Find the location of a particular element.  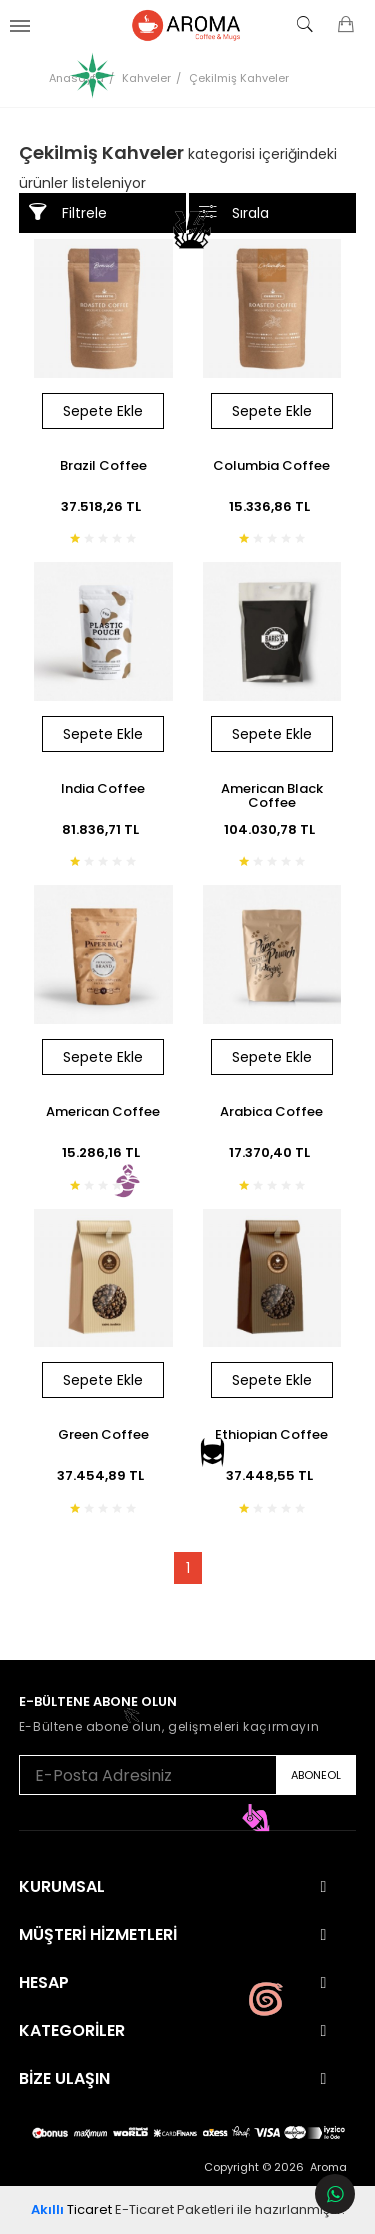

access kitchen tools or cutlery options is located at coordinates (131, 1715).